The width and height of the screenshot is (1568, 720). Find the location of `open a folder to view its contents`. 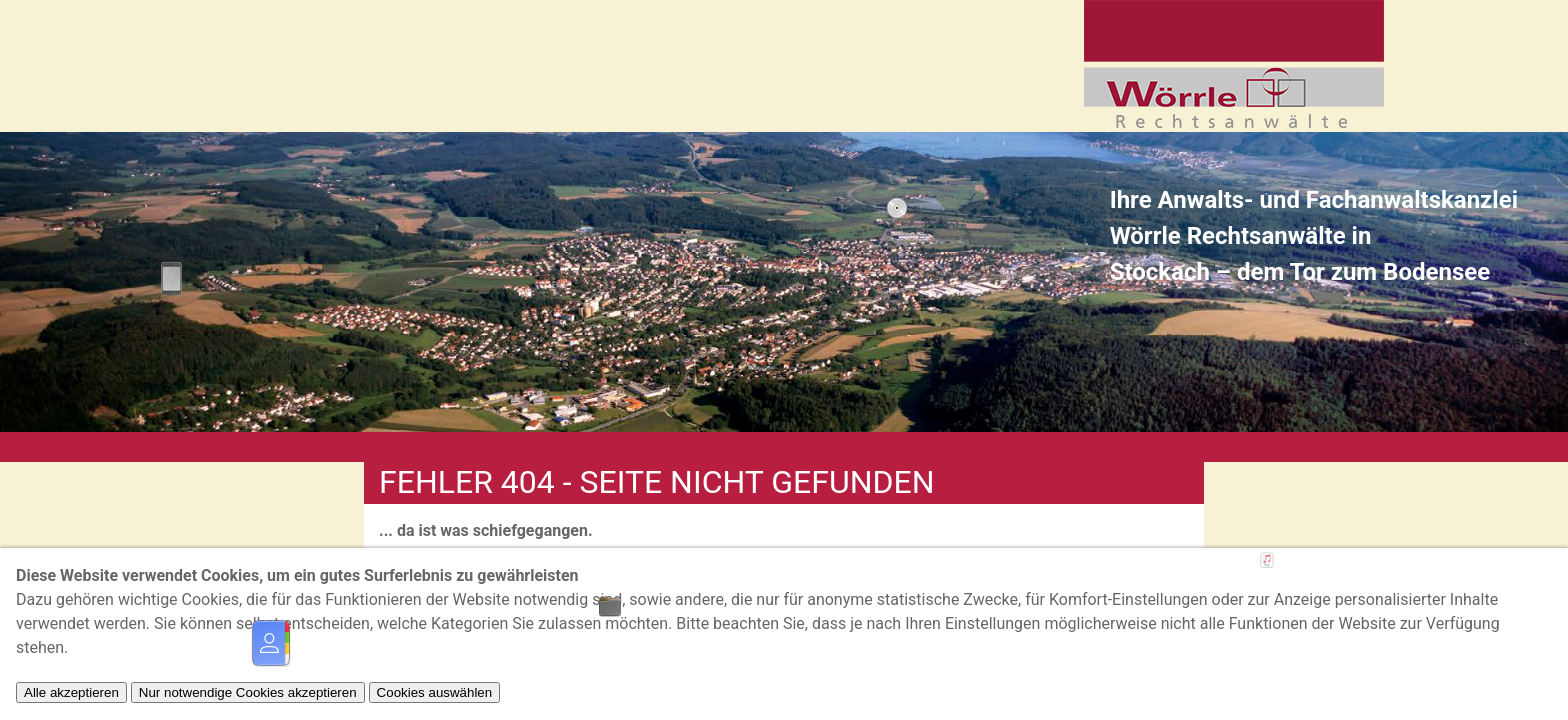

open a folder to view its contents is located at coordinates (610, 606).